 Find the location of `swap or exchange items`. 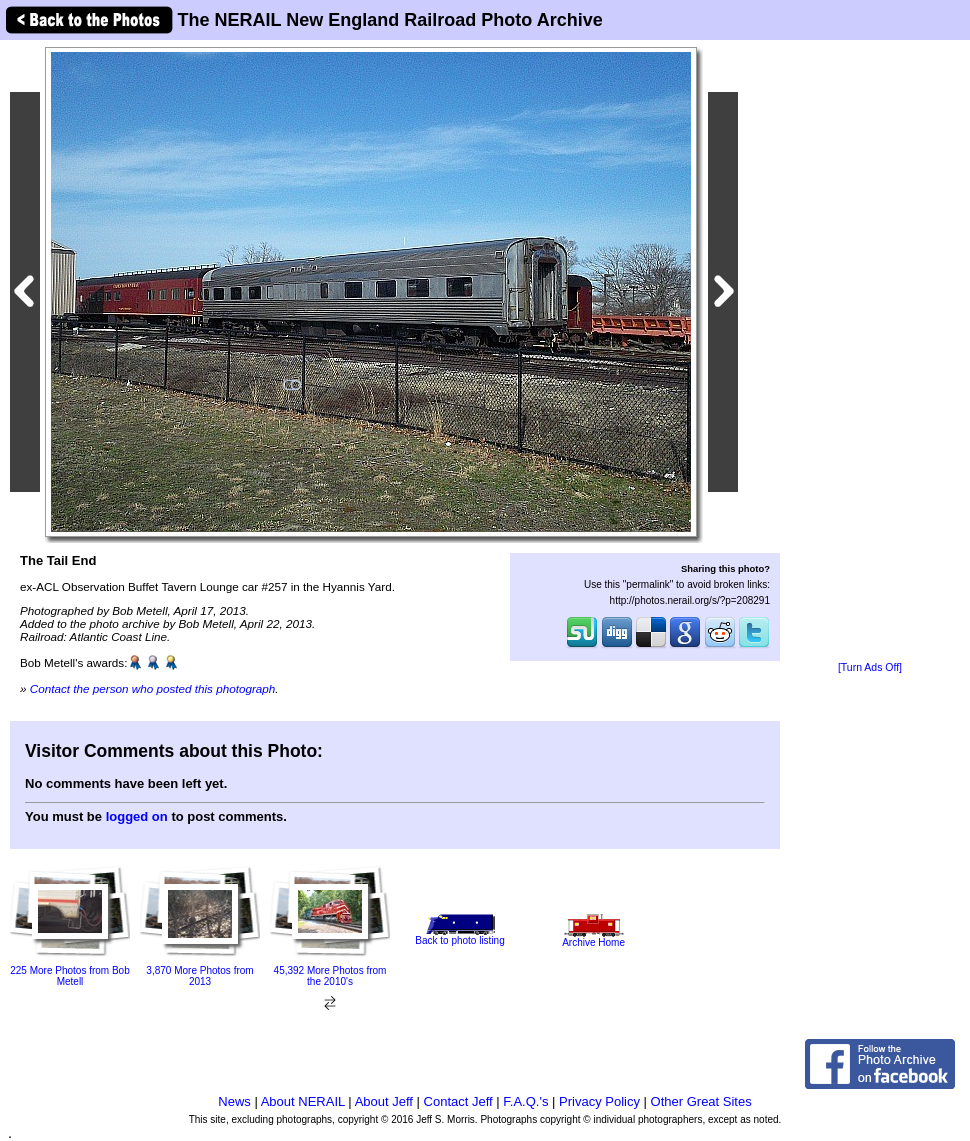

swap or exchange items is located at coordinates (330, 1003).